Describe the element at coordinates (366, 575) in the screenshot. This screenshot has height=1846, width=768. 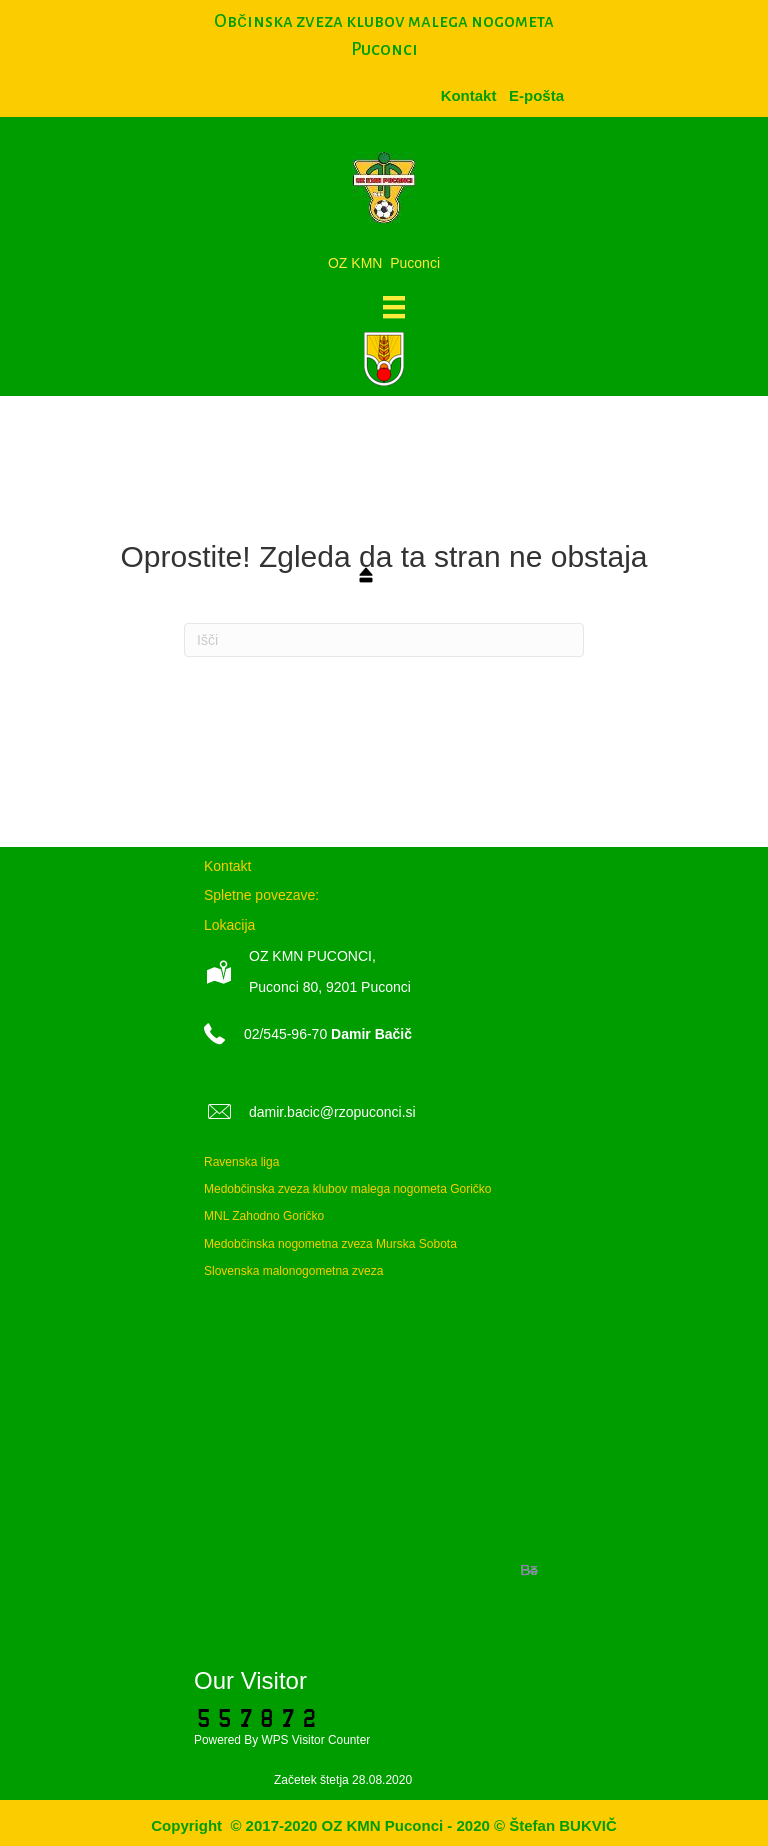
I see `eject media or disc from player` at that location.